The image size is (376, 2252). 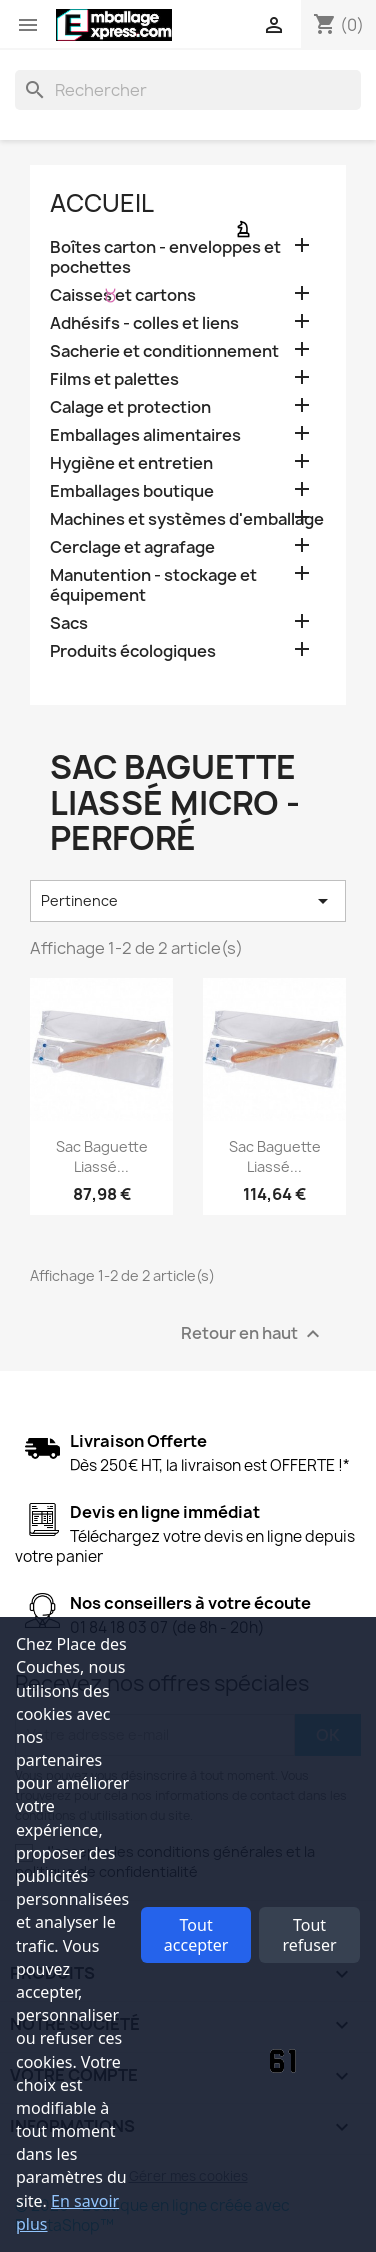 I want to click on displays the number 61 as a badge or counter, so click(x=284, y=2061).